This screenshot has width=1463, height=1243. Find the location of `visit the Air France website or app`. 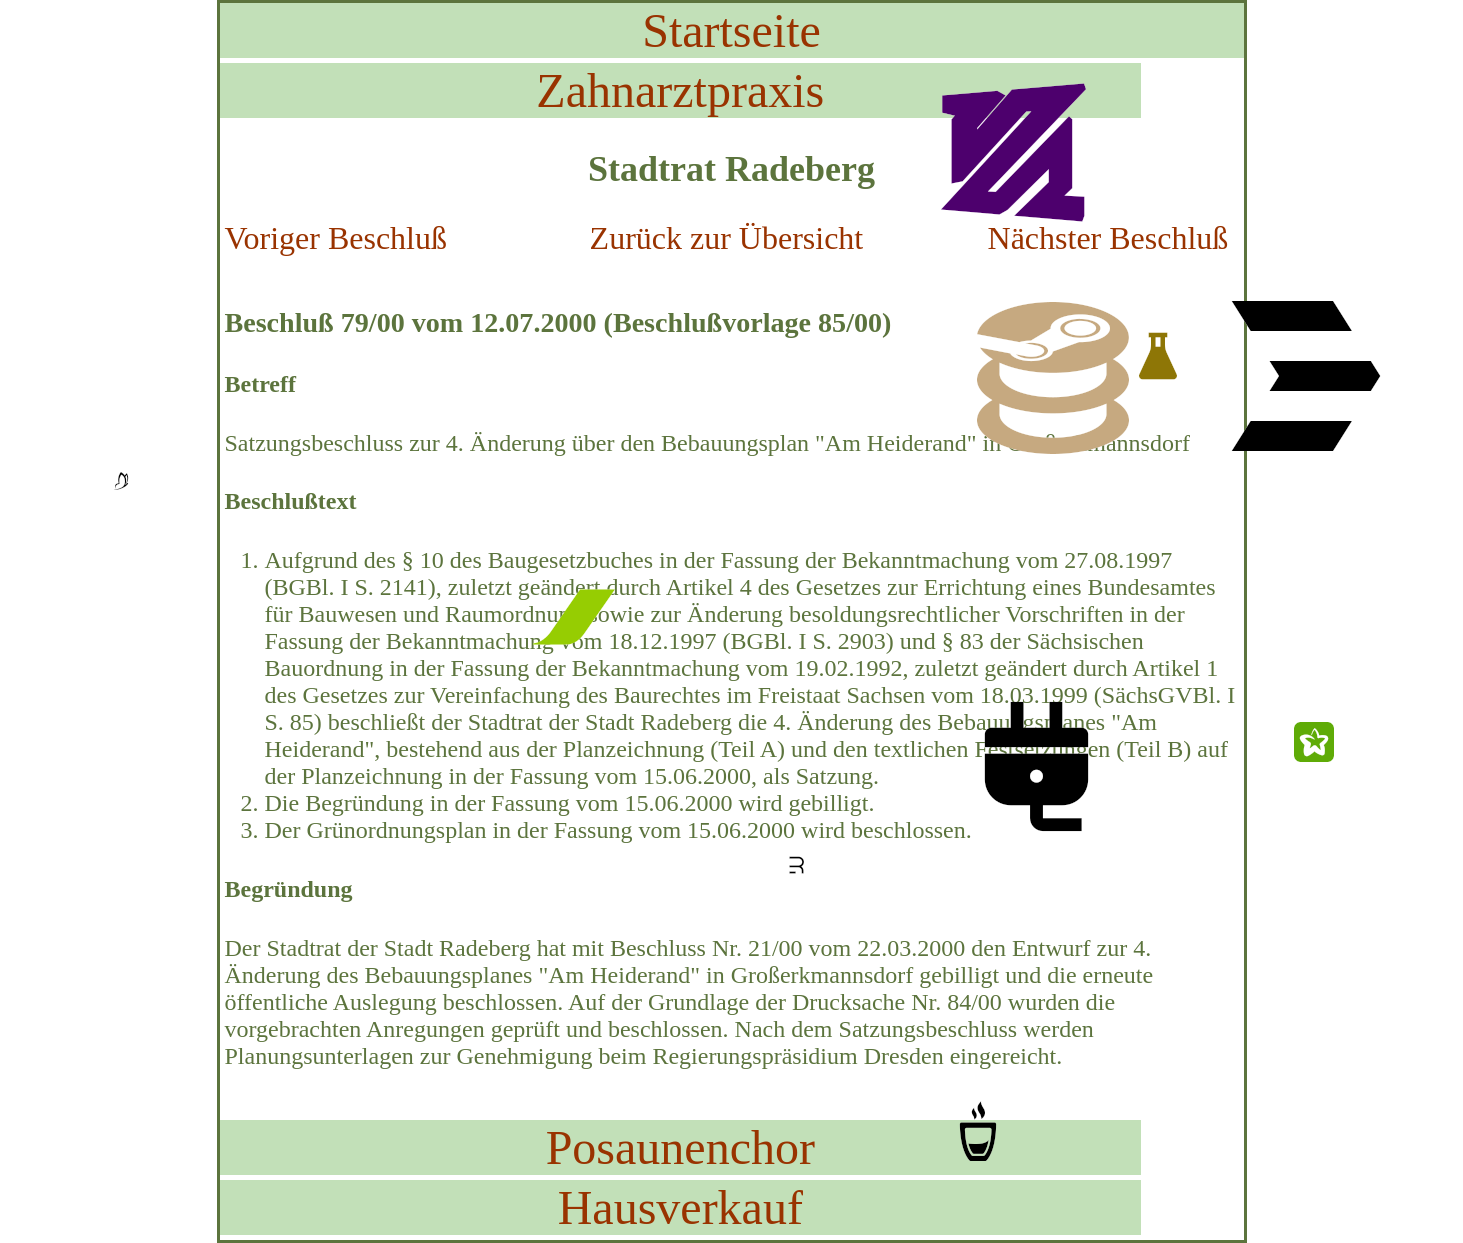

visit the Air France website or app is located at coordinates (574, 617).